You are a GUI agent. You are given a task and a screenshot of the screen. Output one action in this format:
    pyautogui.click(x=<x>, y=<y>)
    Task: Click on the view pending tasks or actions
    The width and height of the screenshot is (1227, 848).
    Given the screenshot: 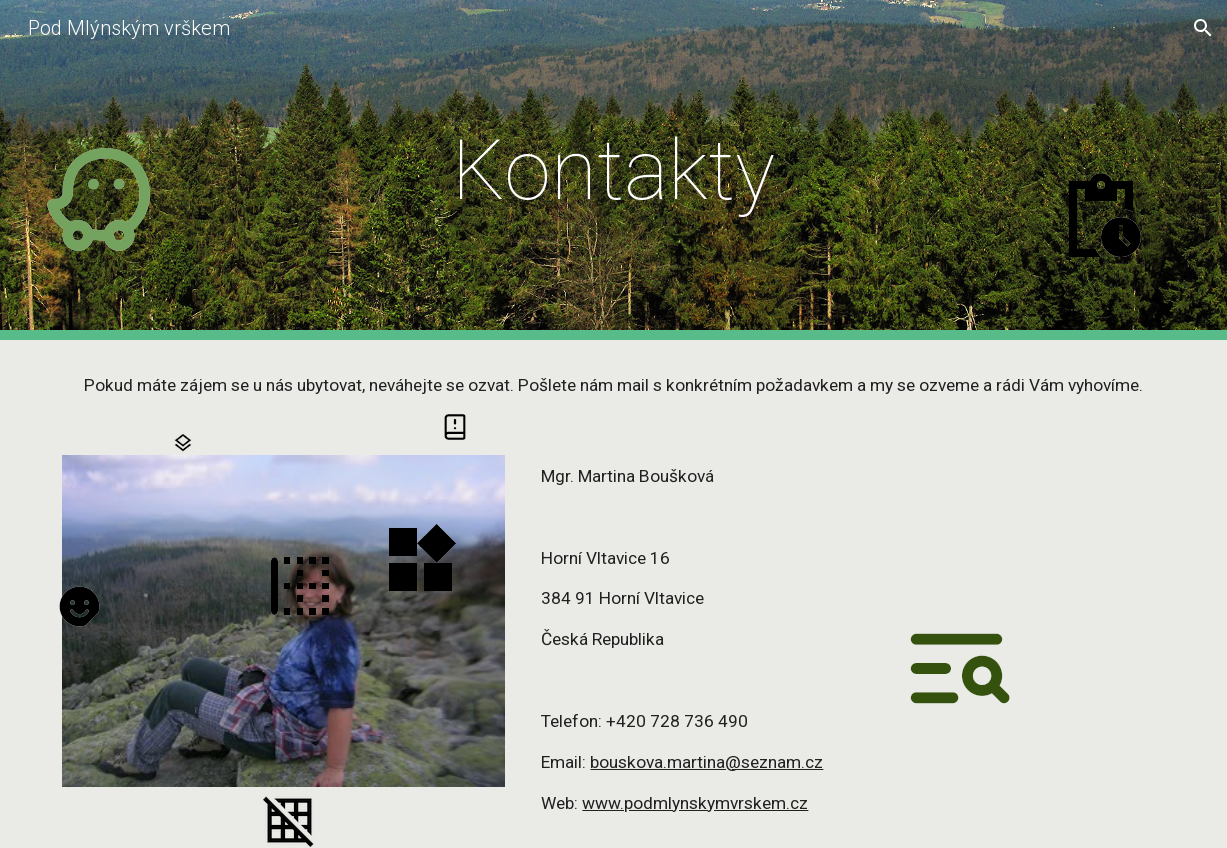 What is the action you would take?
    pyautogui.click(x=1101, y=217)
    